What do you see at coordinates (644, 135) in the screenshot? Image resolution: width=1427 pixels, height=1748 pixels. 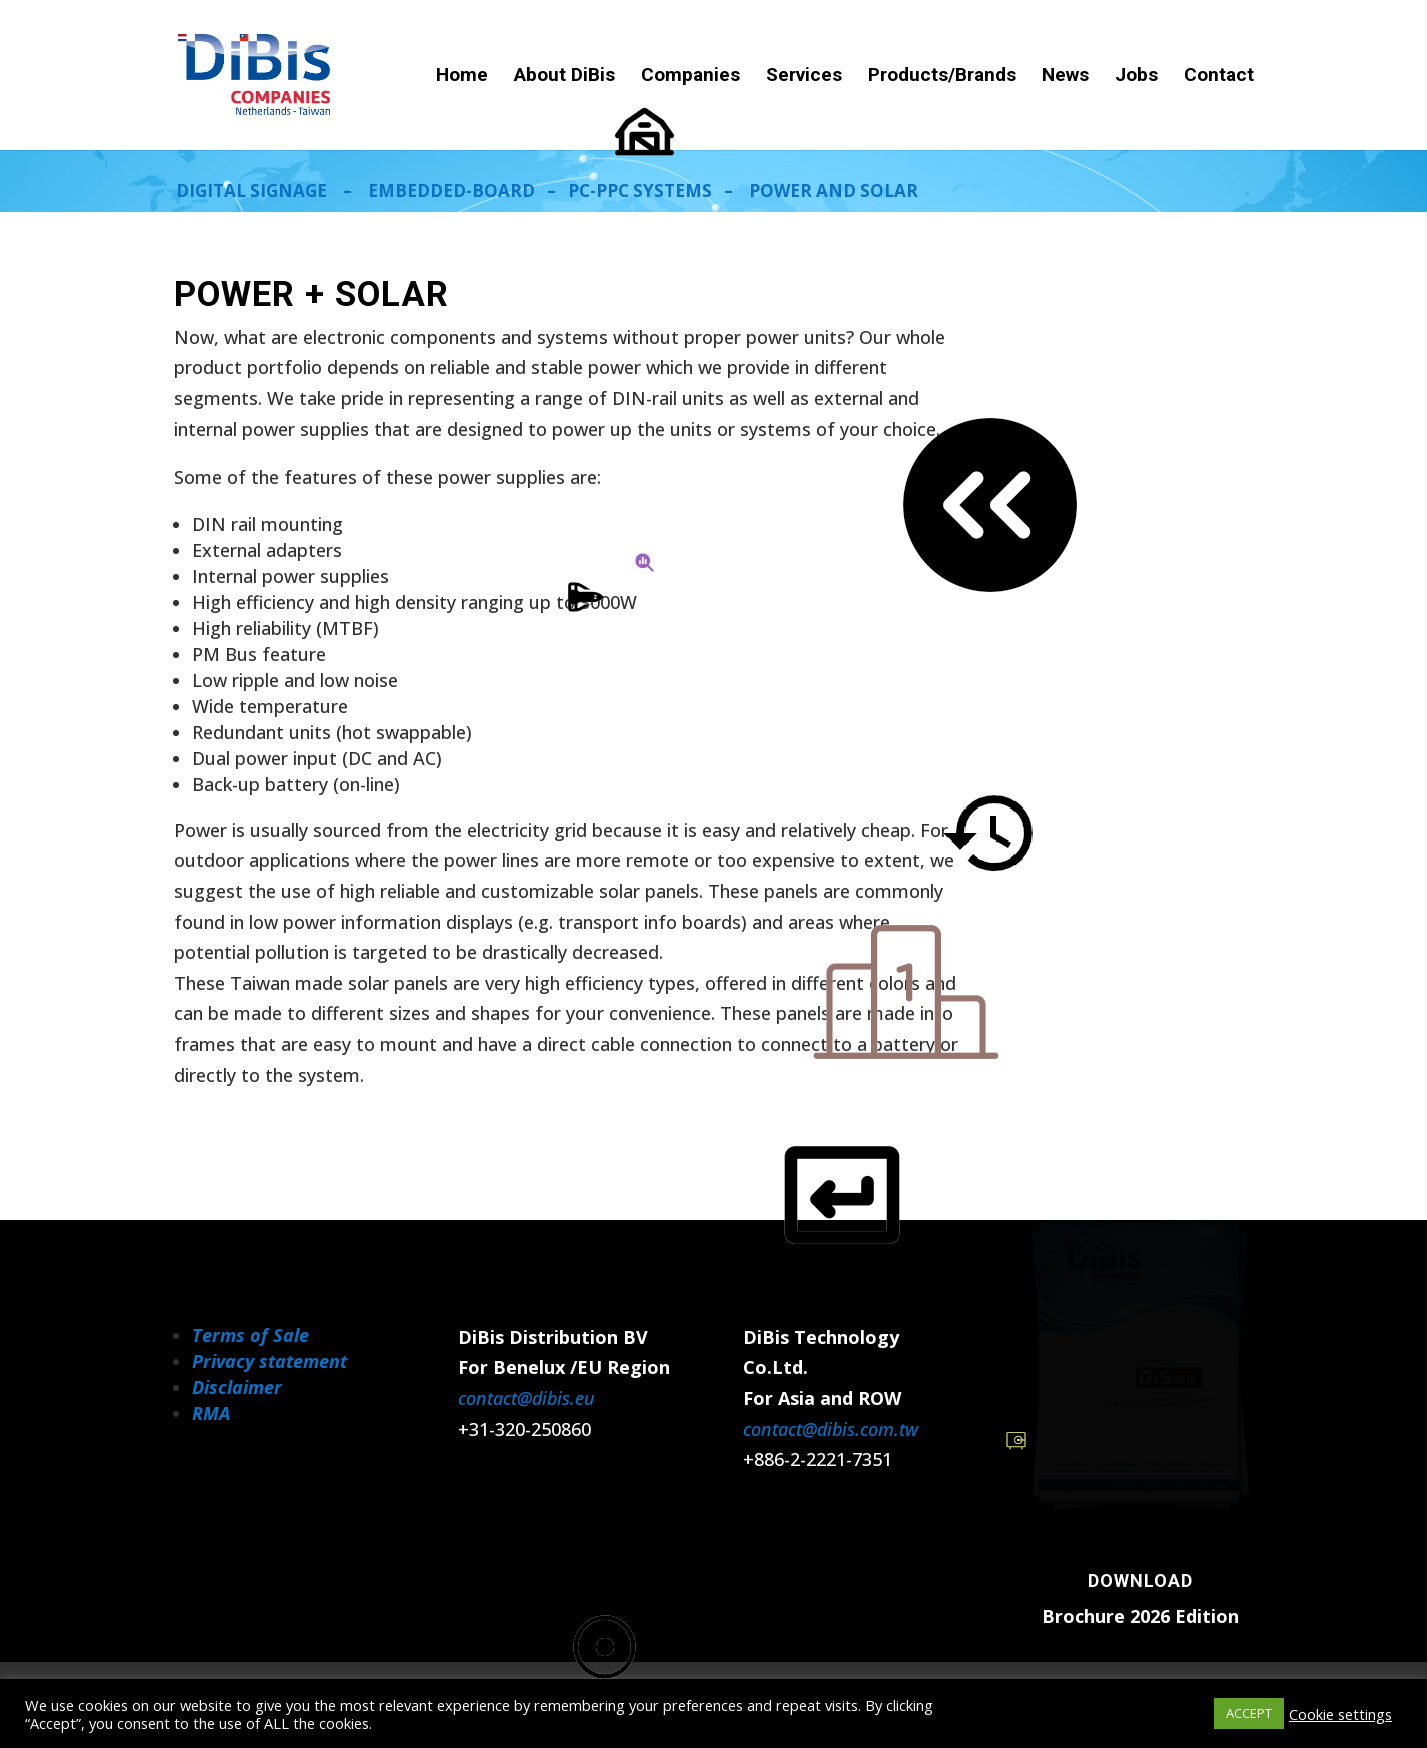 I see `access farm or agricultural settings` at bounding box center [644, 135].